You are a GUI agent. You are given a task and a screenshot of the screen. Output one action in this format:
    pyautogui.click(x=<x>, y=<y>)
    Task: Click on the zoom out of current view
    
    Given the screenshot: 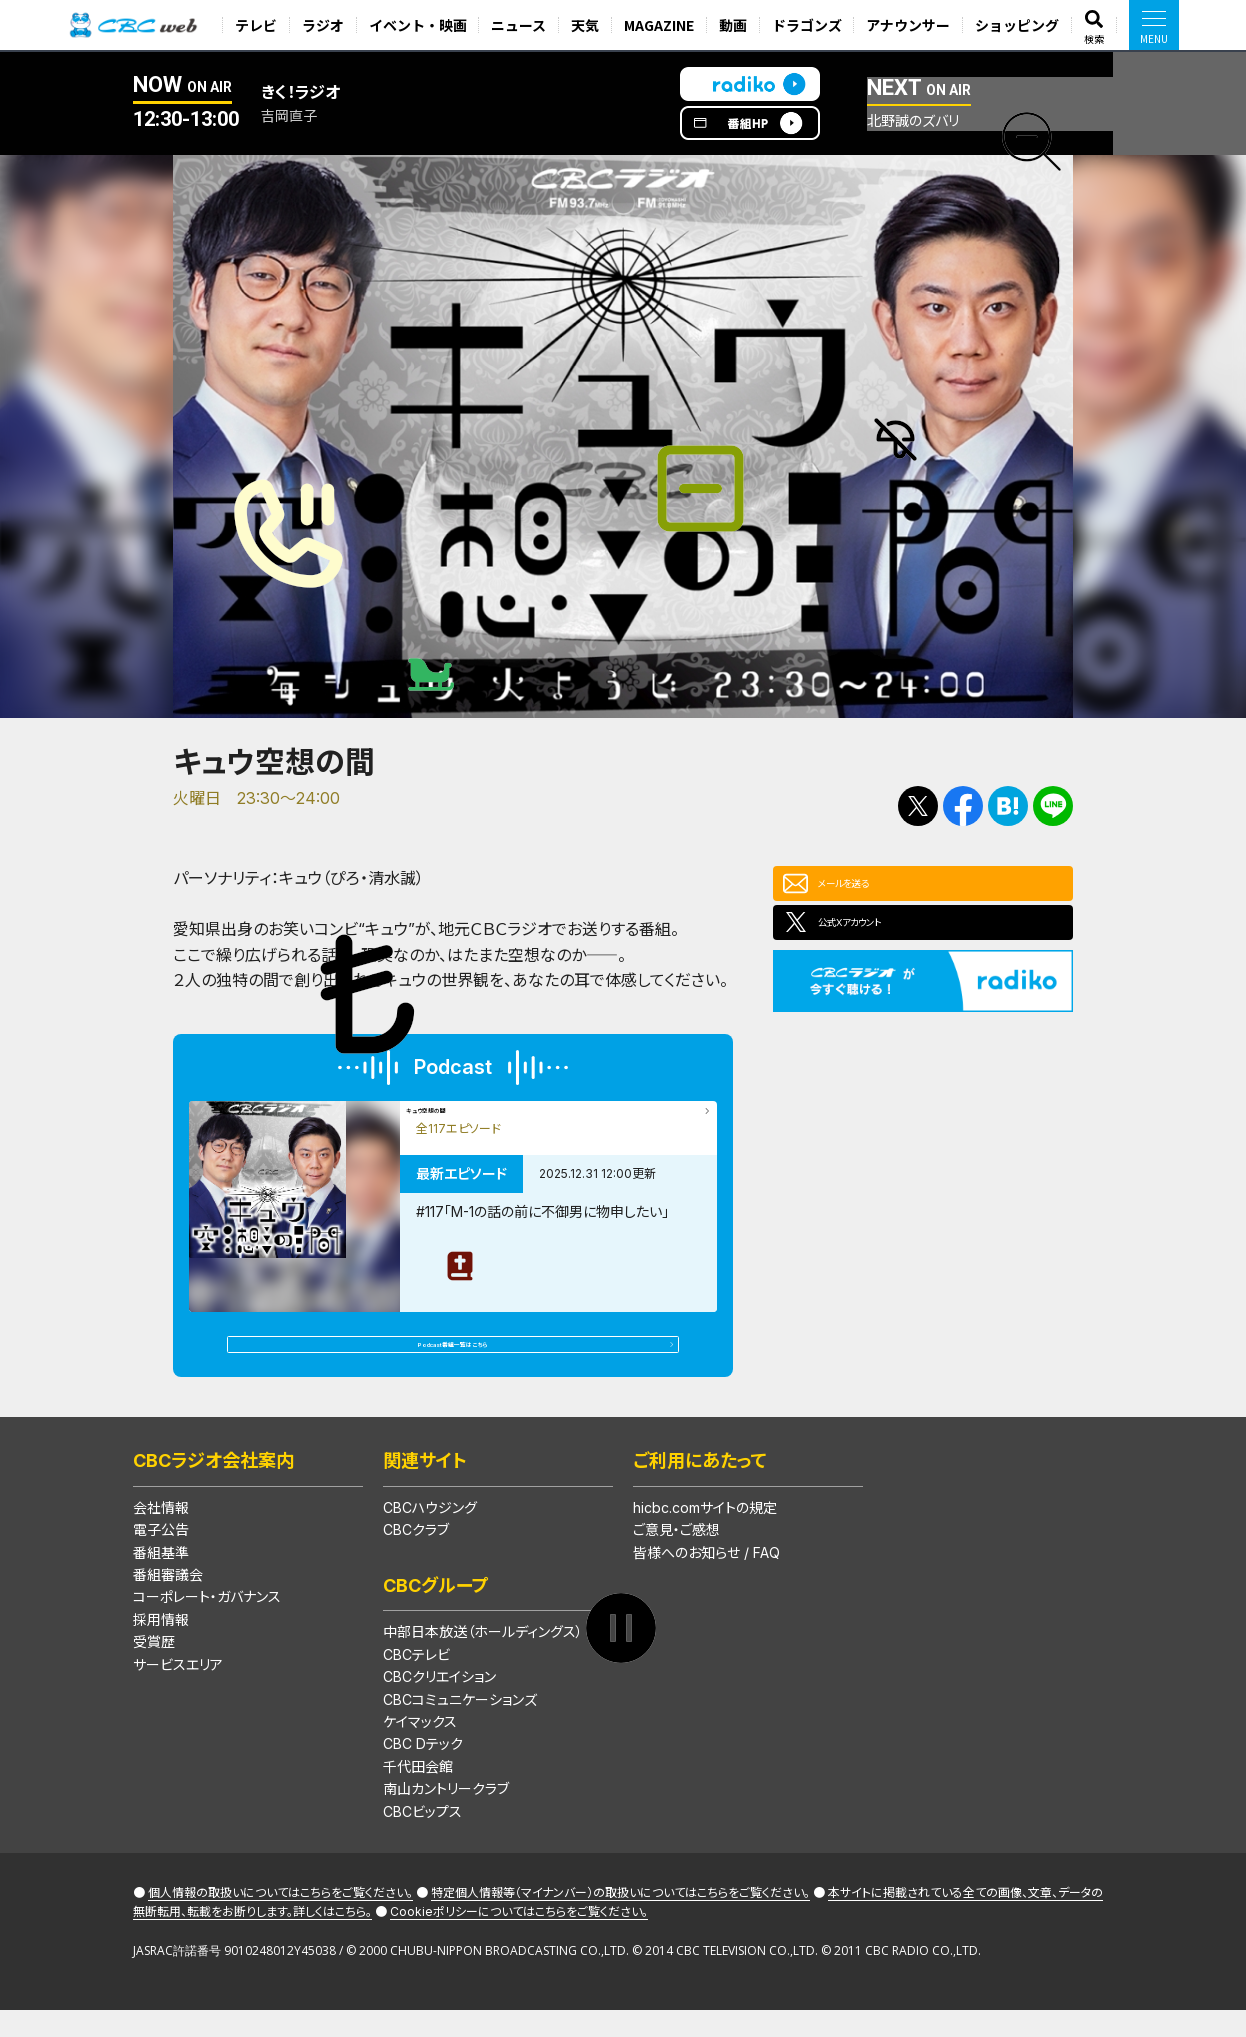 What is the action you would take?
    pyautogui.click(x=1031, y=141)
    